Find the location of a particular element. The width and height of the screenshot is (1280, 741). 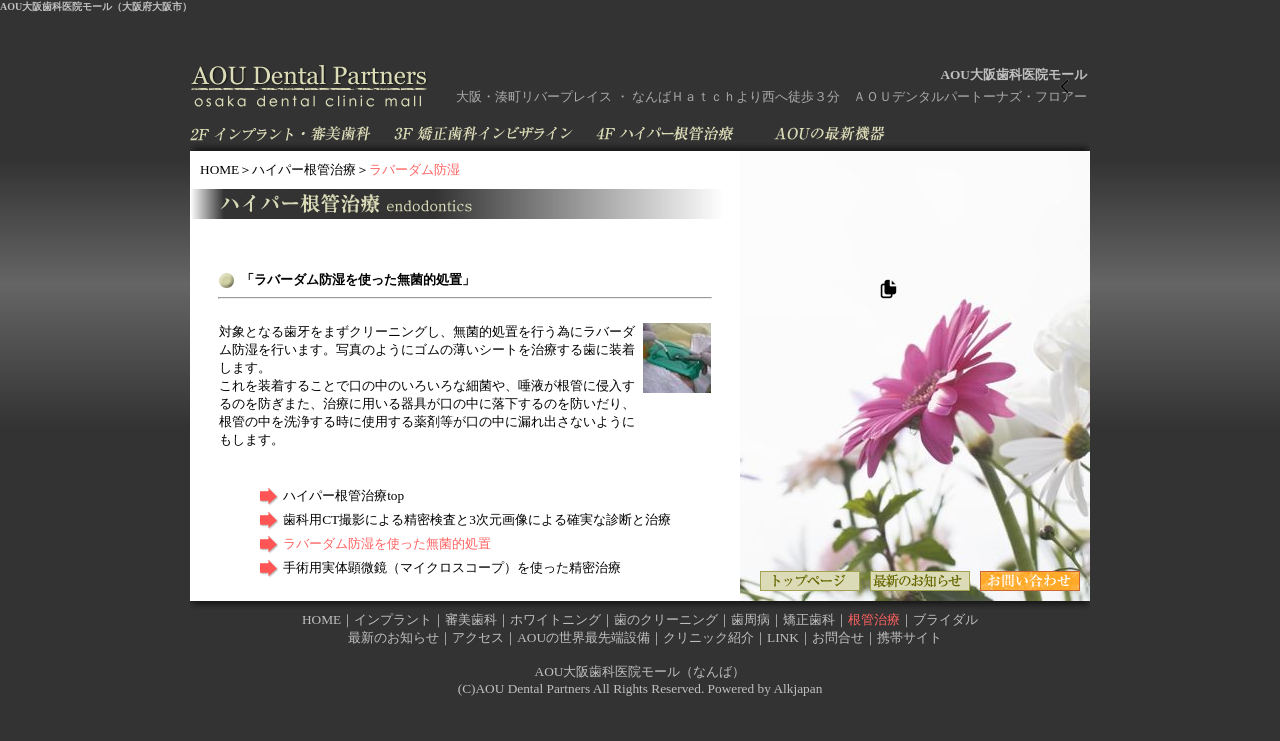

go back to the previous screen is located at coordinates (1064, 86).